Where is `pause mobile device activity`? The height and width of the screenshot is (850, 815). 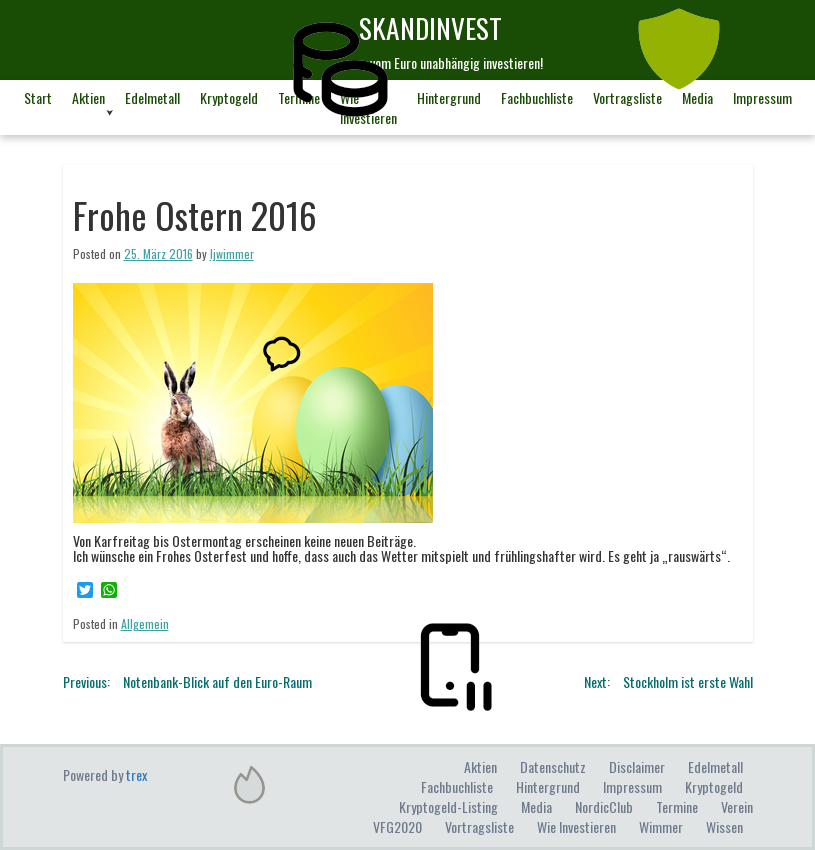
pause mobile device activity is located at coordinates (450, 665).